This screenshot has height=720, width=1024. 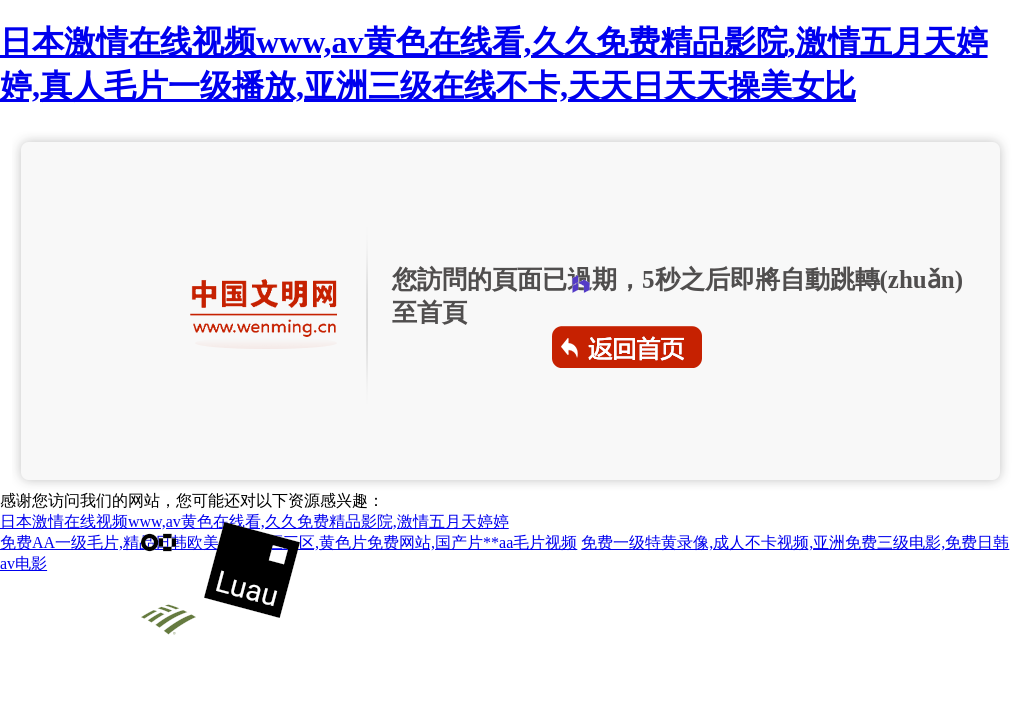 I want to click on open the Eight sleep tracking app, so click(x=158, y=542).